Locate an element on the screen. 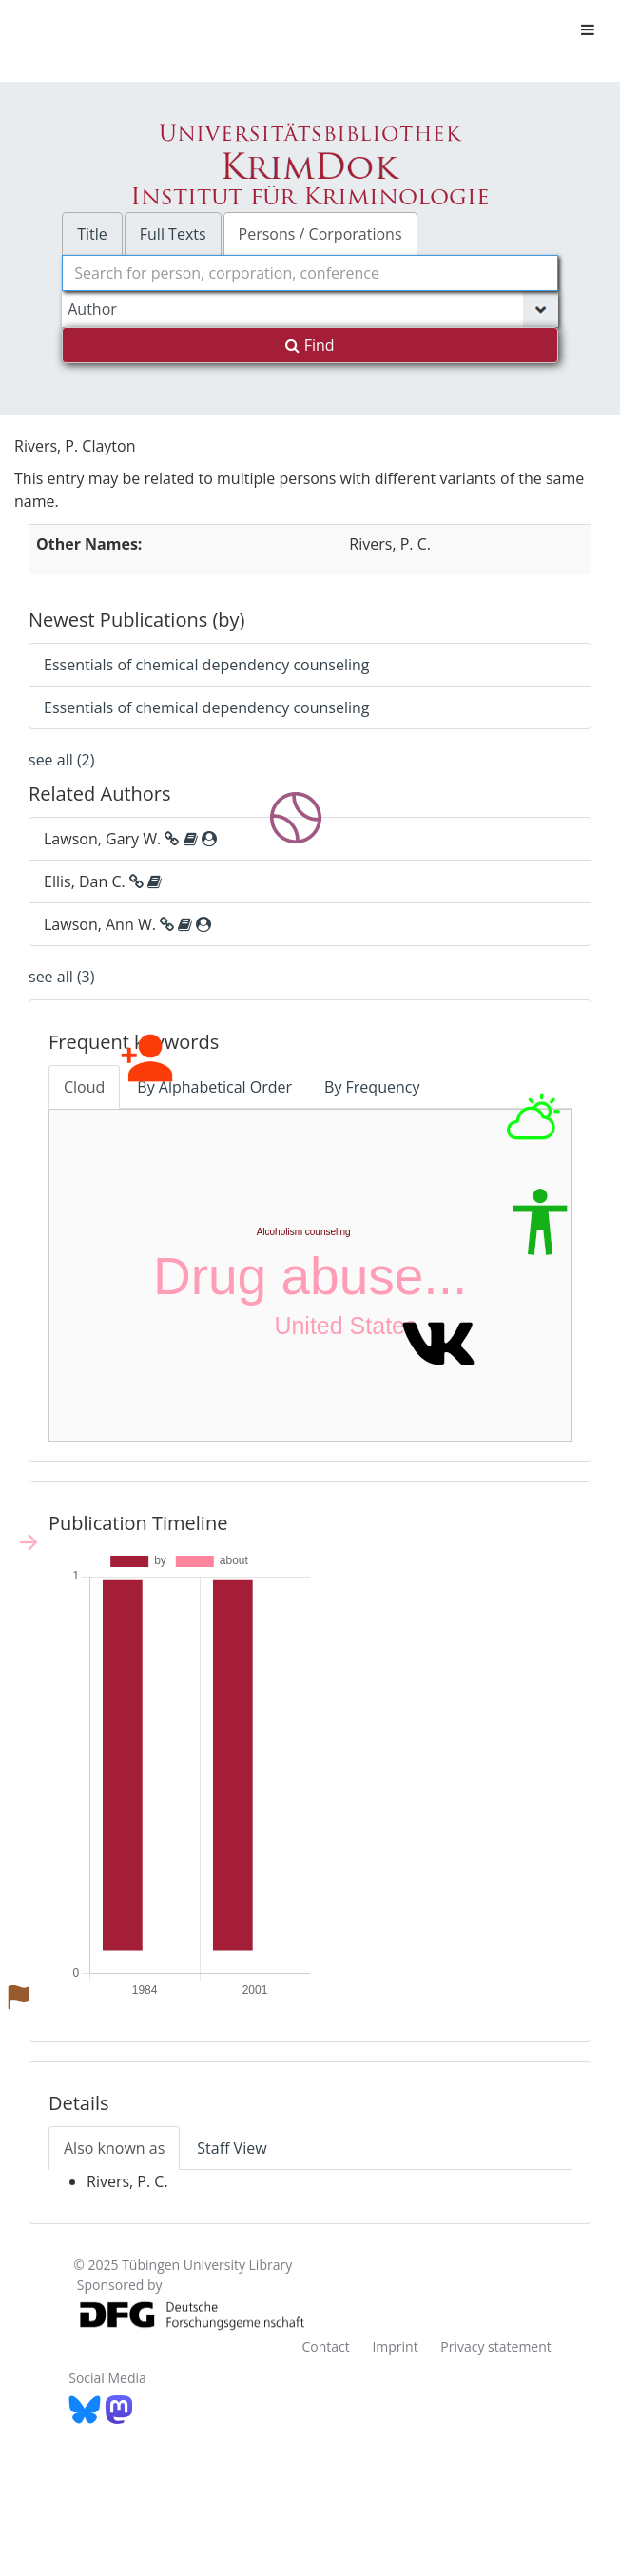 The image size is (620, 2576). navigate to the next item or screen is located at coordinates (29, 1542).